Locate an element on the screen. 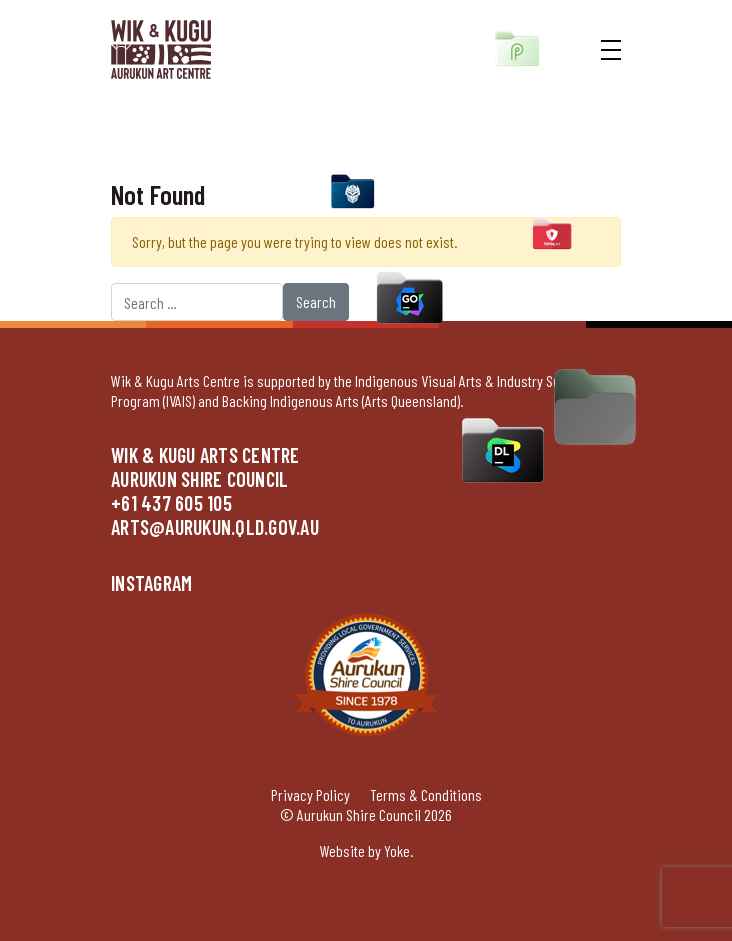 The width and height of the screenshot is (732, 941). open datalore project files folder is located at coordinates (502, 452).